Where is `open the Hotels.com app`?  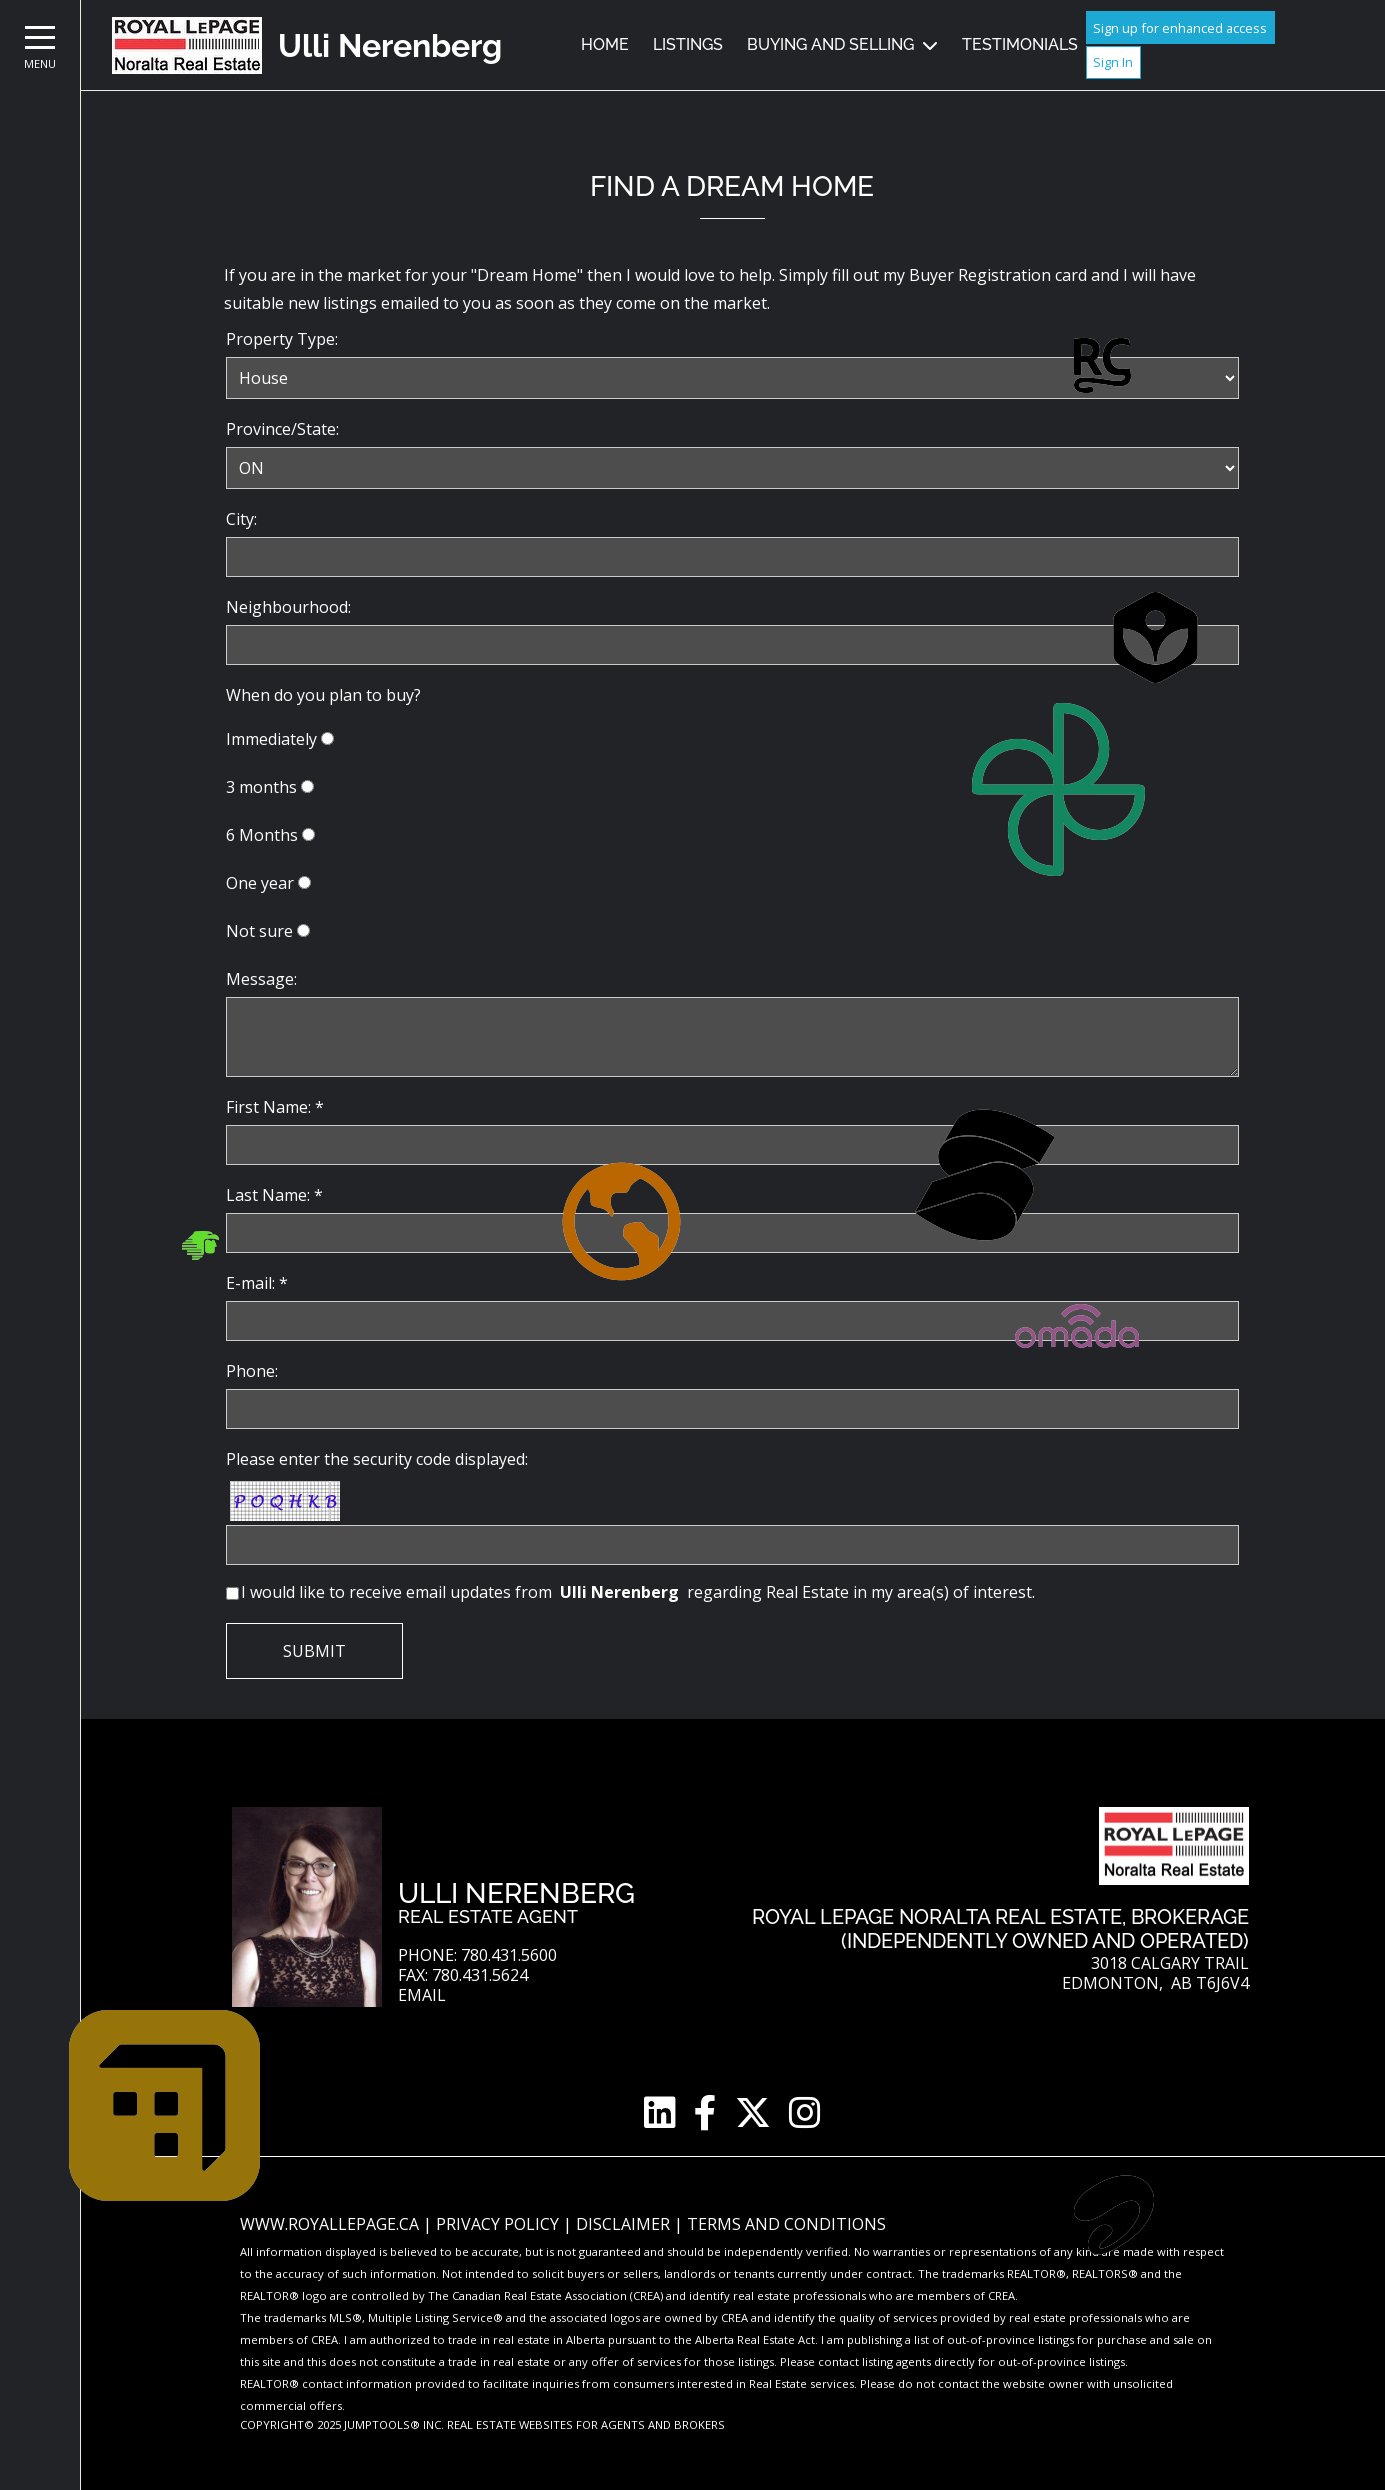 open the Hotels.com app is located at coordinates (164, 2105).